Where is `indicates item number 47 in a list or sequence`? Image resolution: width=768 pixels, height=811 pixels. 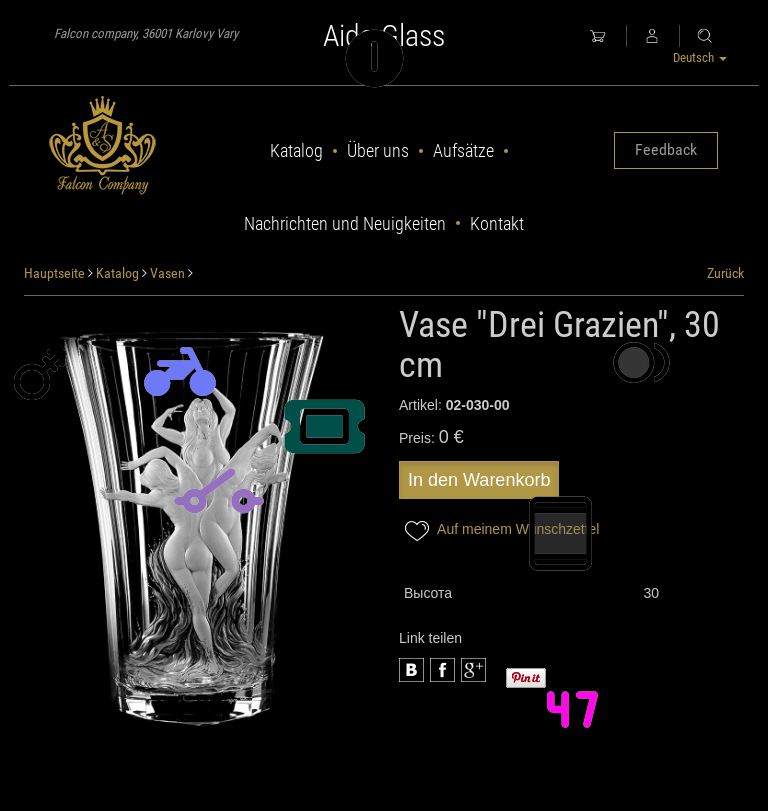 indicates item number 47 in a list or sequence is located at coordinates (572, 709).